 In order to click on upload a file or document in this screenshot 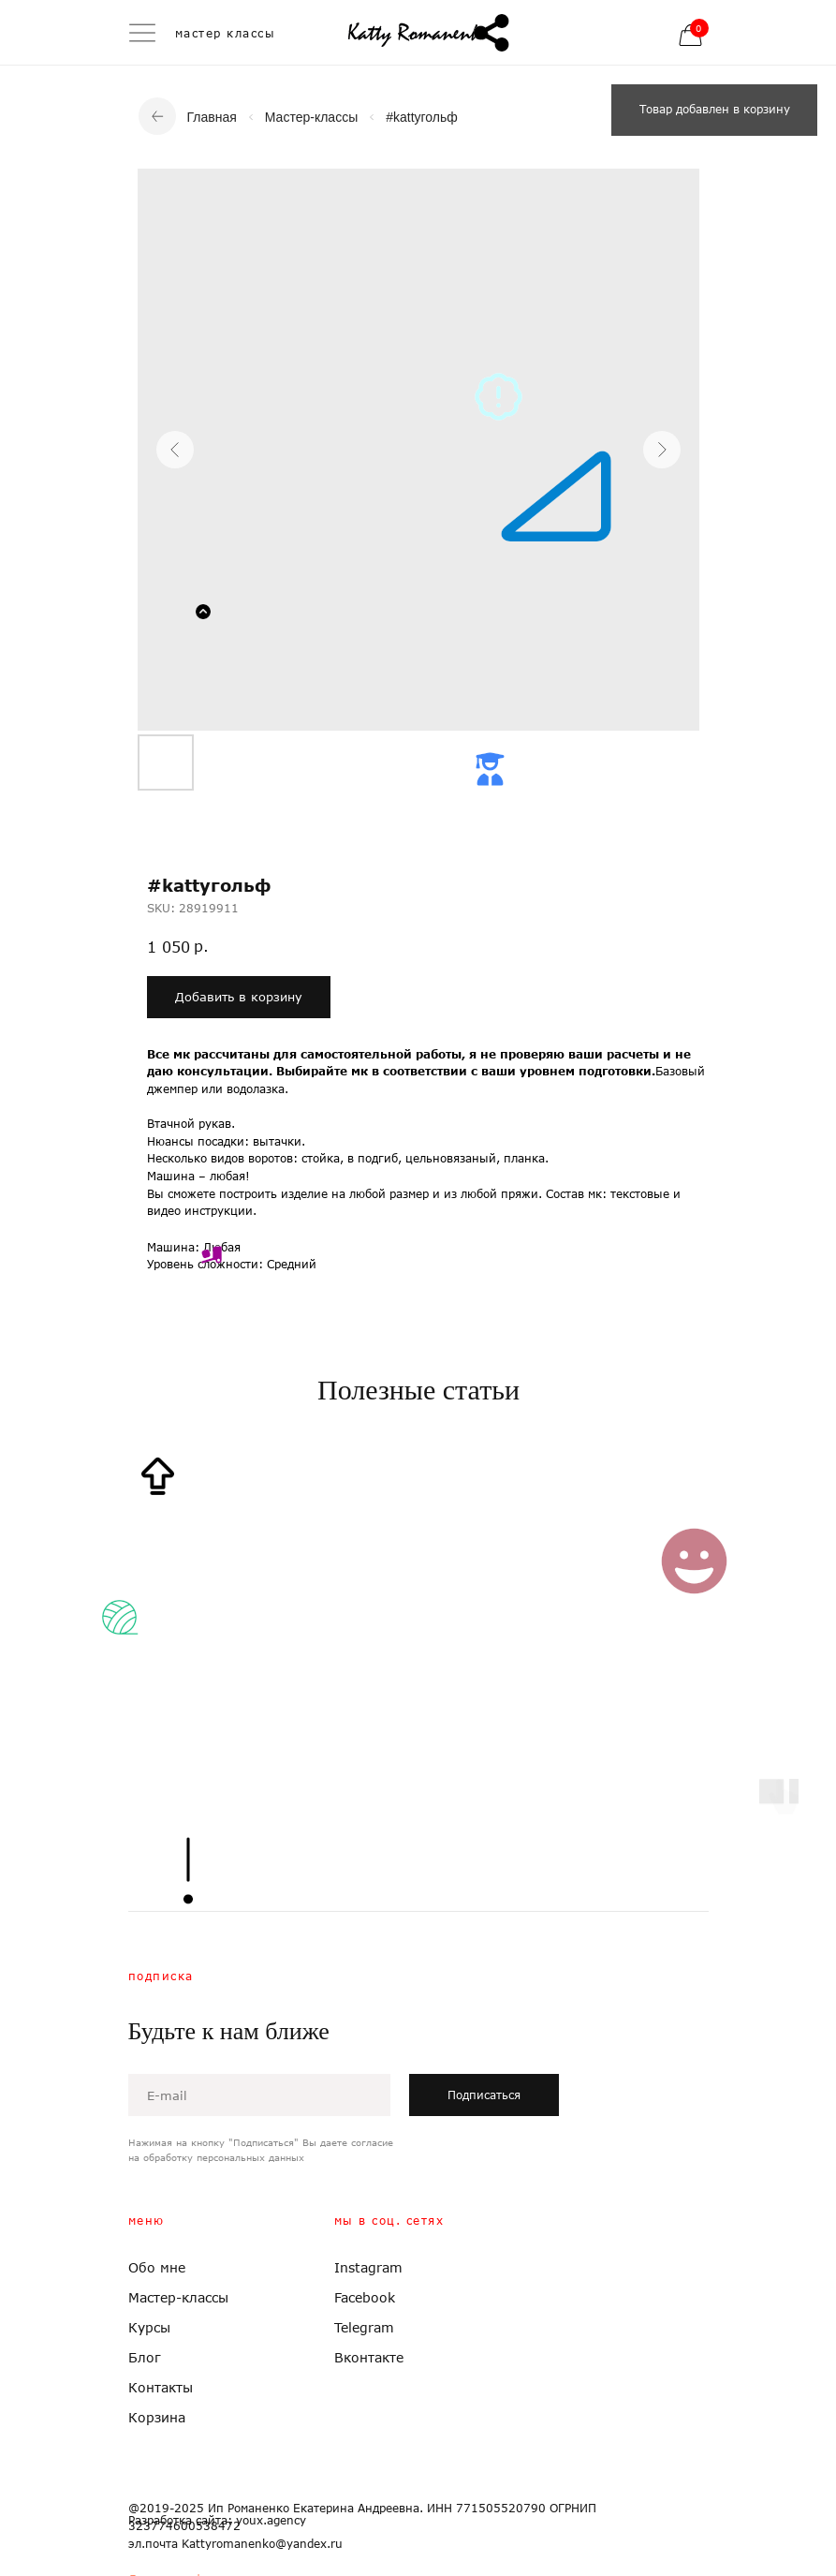, I will do `click(157, 1475)`.